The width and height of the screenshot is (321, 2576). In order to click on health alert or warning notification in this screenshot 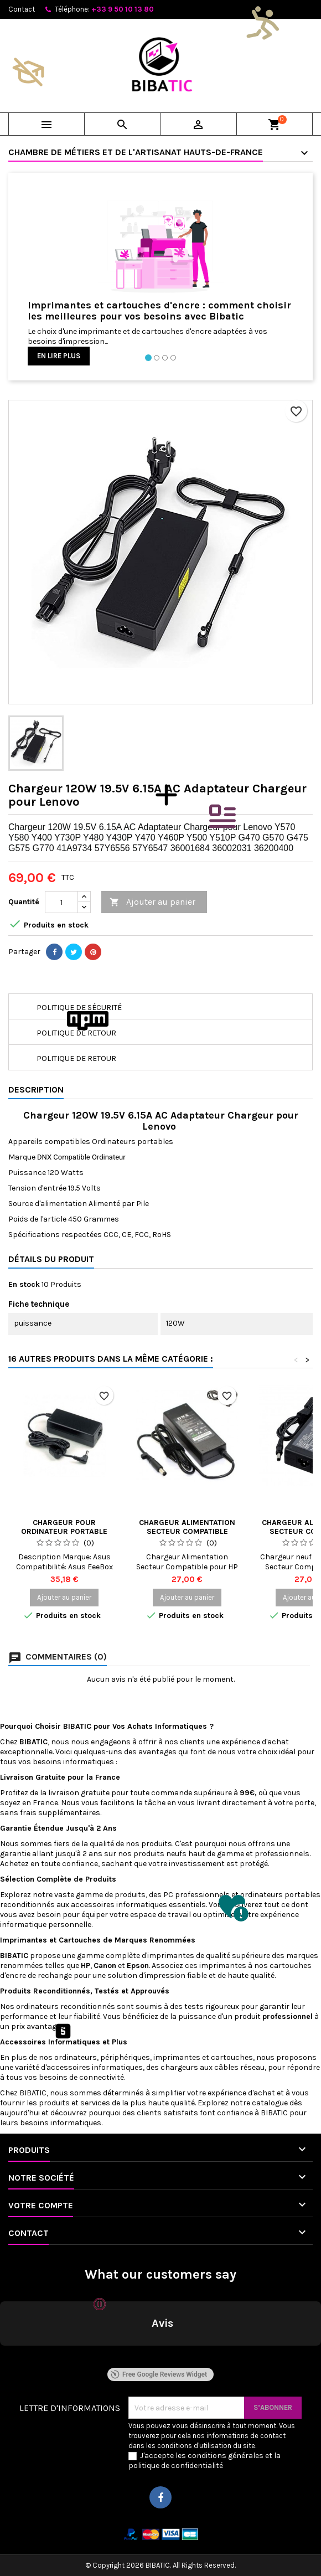, I will do `click(234, 1907)`.